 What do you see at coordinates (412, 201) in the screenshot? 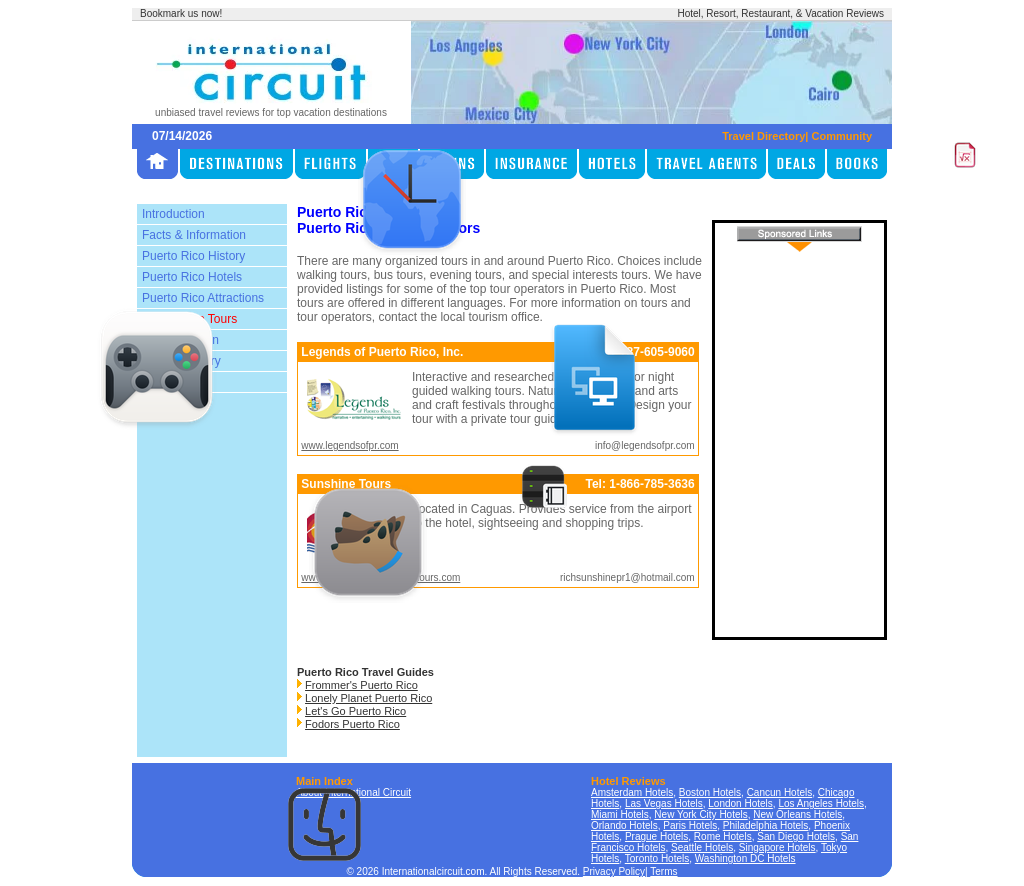
I see `configure network time protocol settings` at bounding box center [412, 201].